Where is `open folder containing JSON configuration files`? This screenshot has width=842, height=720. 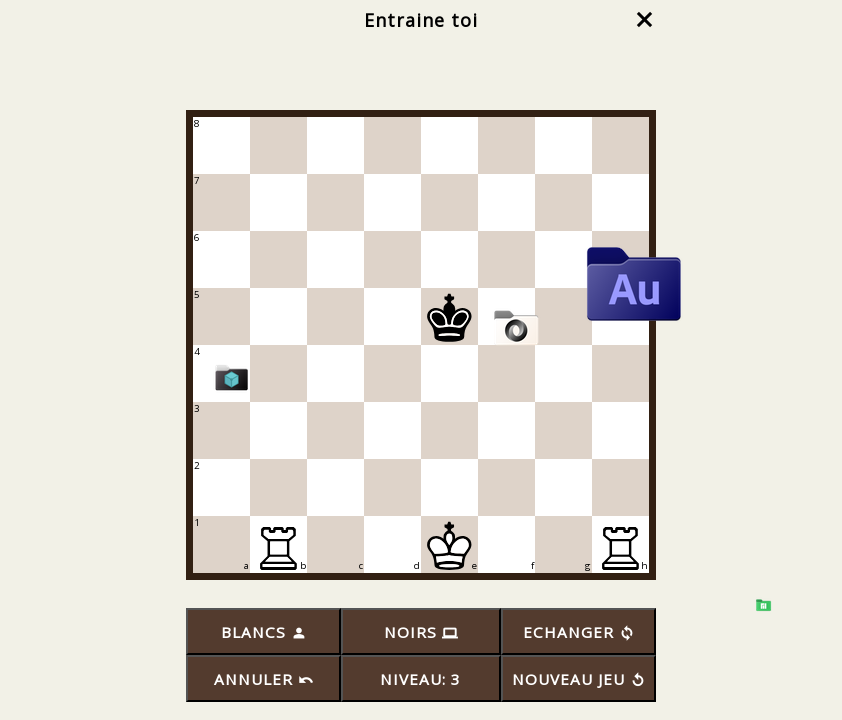
open folder containing JSON configuration files is located at coordinates (516, 329).